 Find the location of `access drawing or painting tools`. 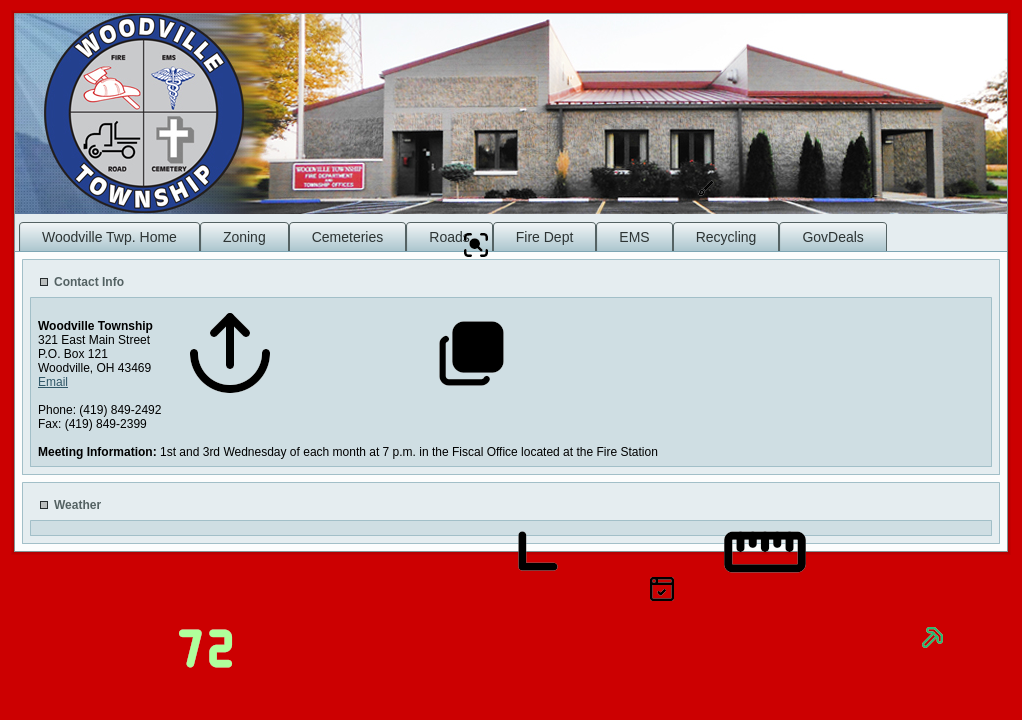

access drawing or painting tools is located at coordinates (706, 188).